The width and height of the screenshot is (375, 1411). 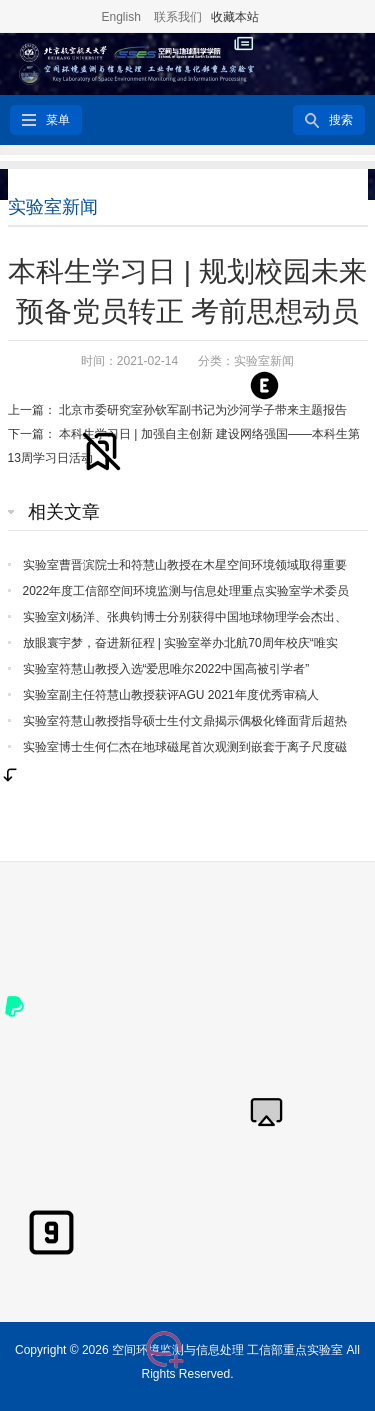 I want to click on add a new globe or world location, so click(x=164, y=1349).